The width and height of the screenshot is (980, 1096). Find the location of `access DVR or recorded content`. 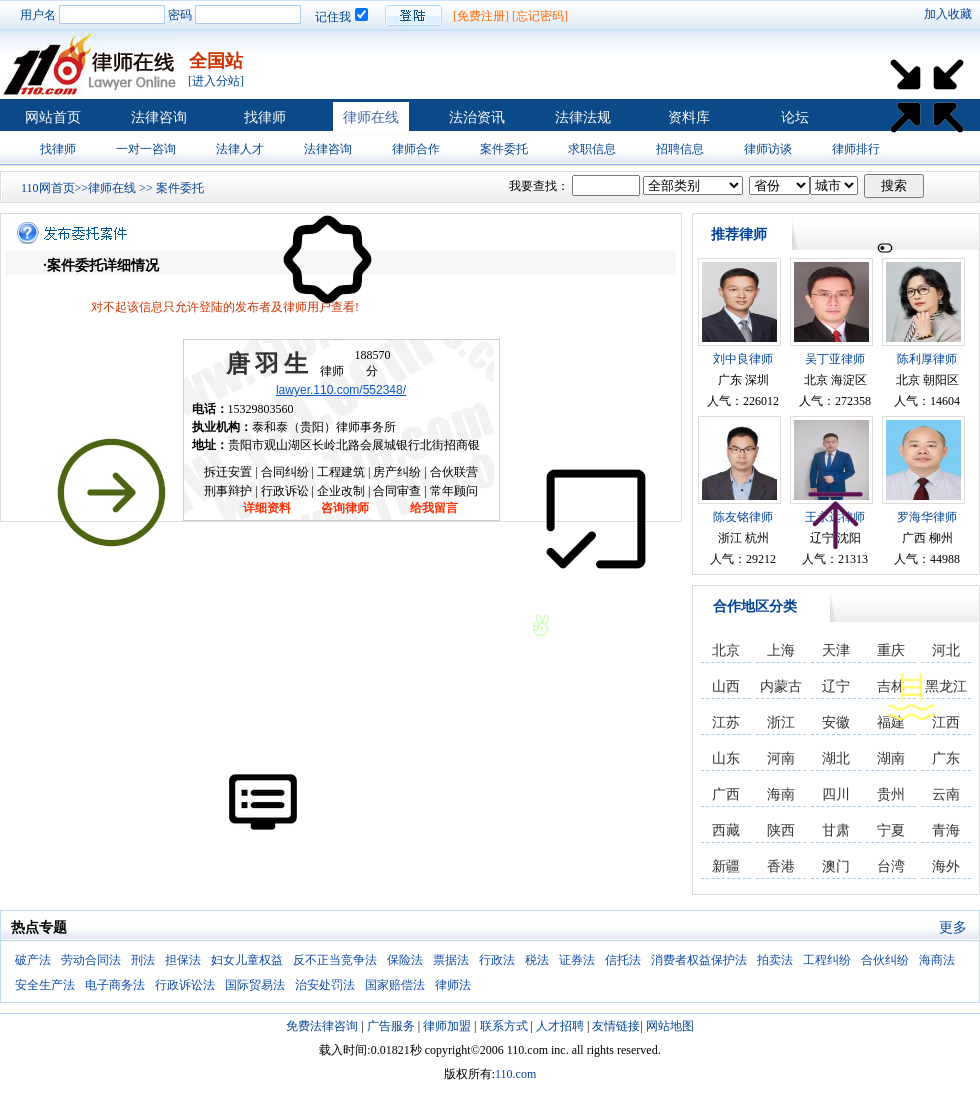

access DVR or recorded content is located at coordinates (263, 802).